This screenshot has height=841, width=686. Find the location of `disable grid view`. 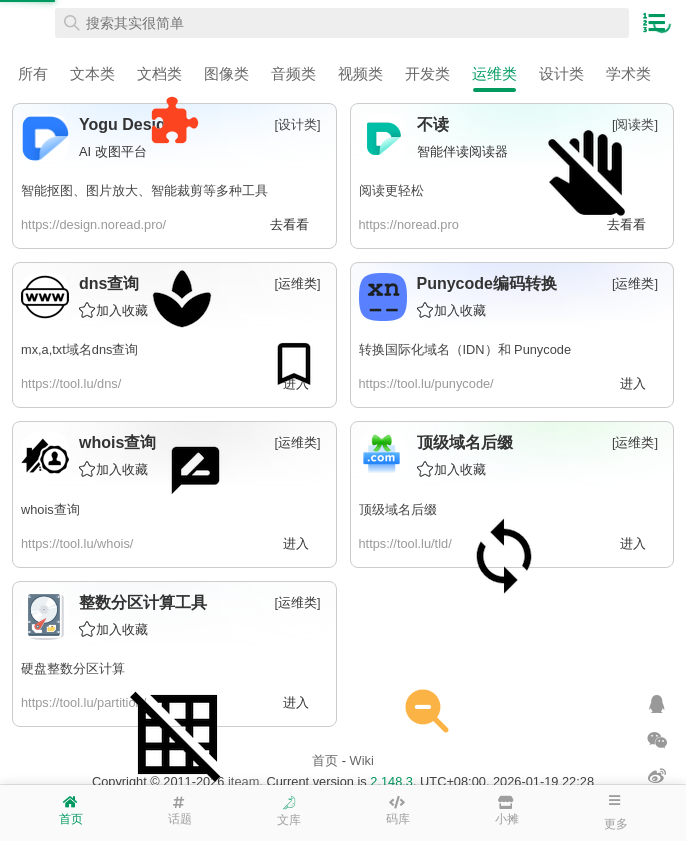

disable grid view is located at coordinates (177, 734).